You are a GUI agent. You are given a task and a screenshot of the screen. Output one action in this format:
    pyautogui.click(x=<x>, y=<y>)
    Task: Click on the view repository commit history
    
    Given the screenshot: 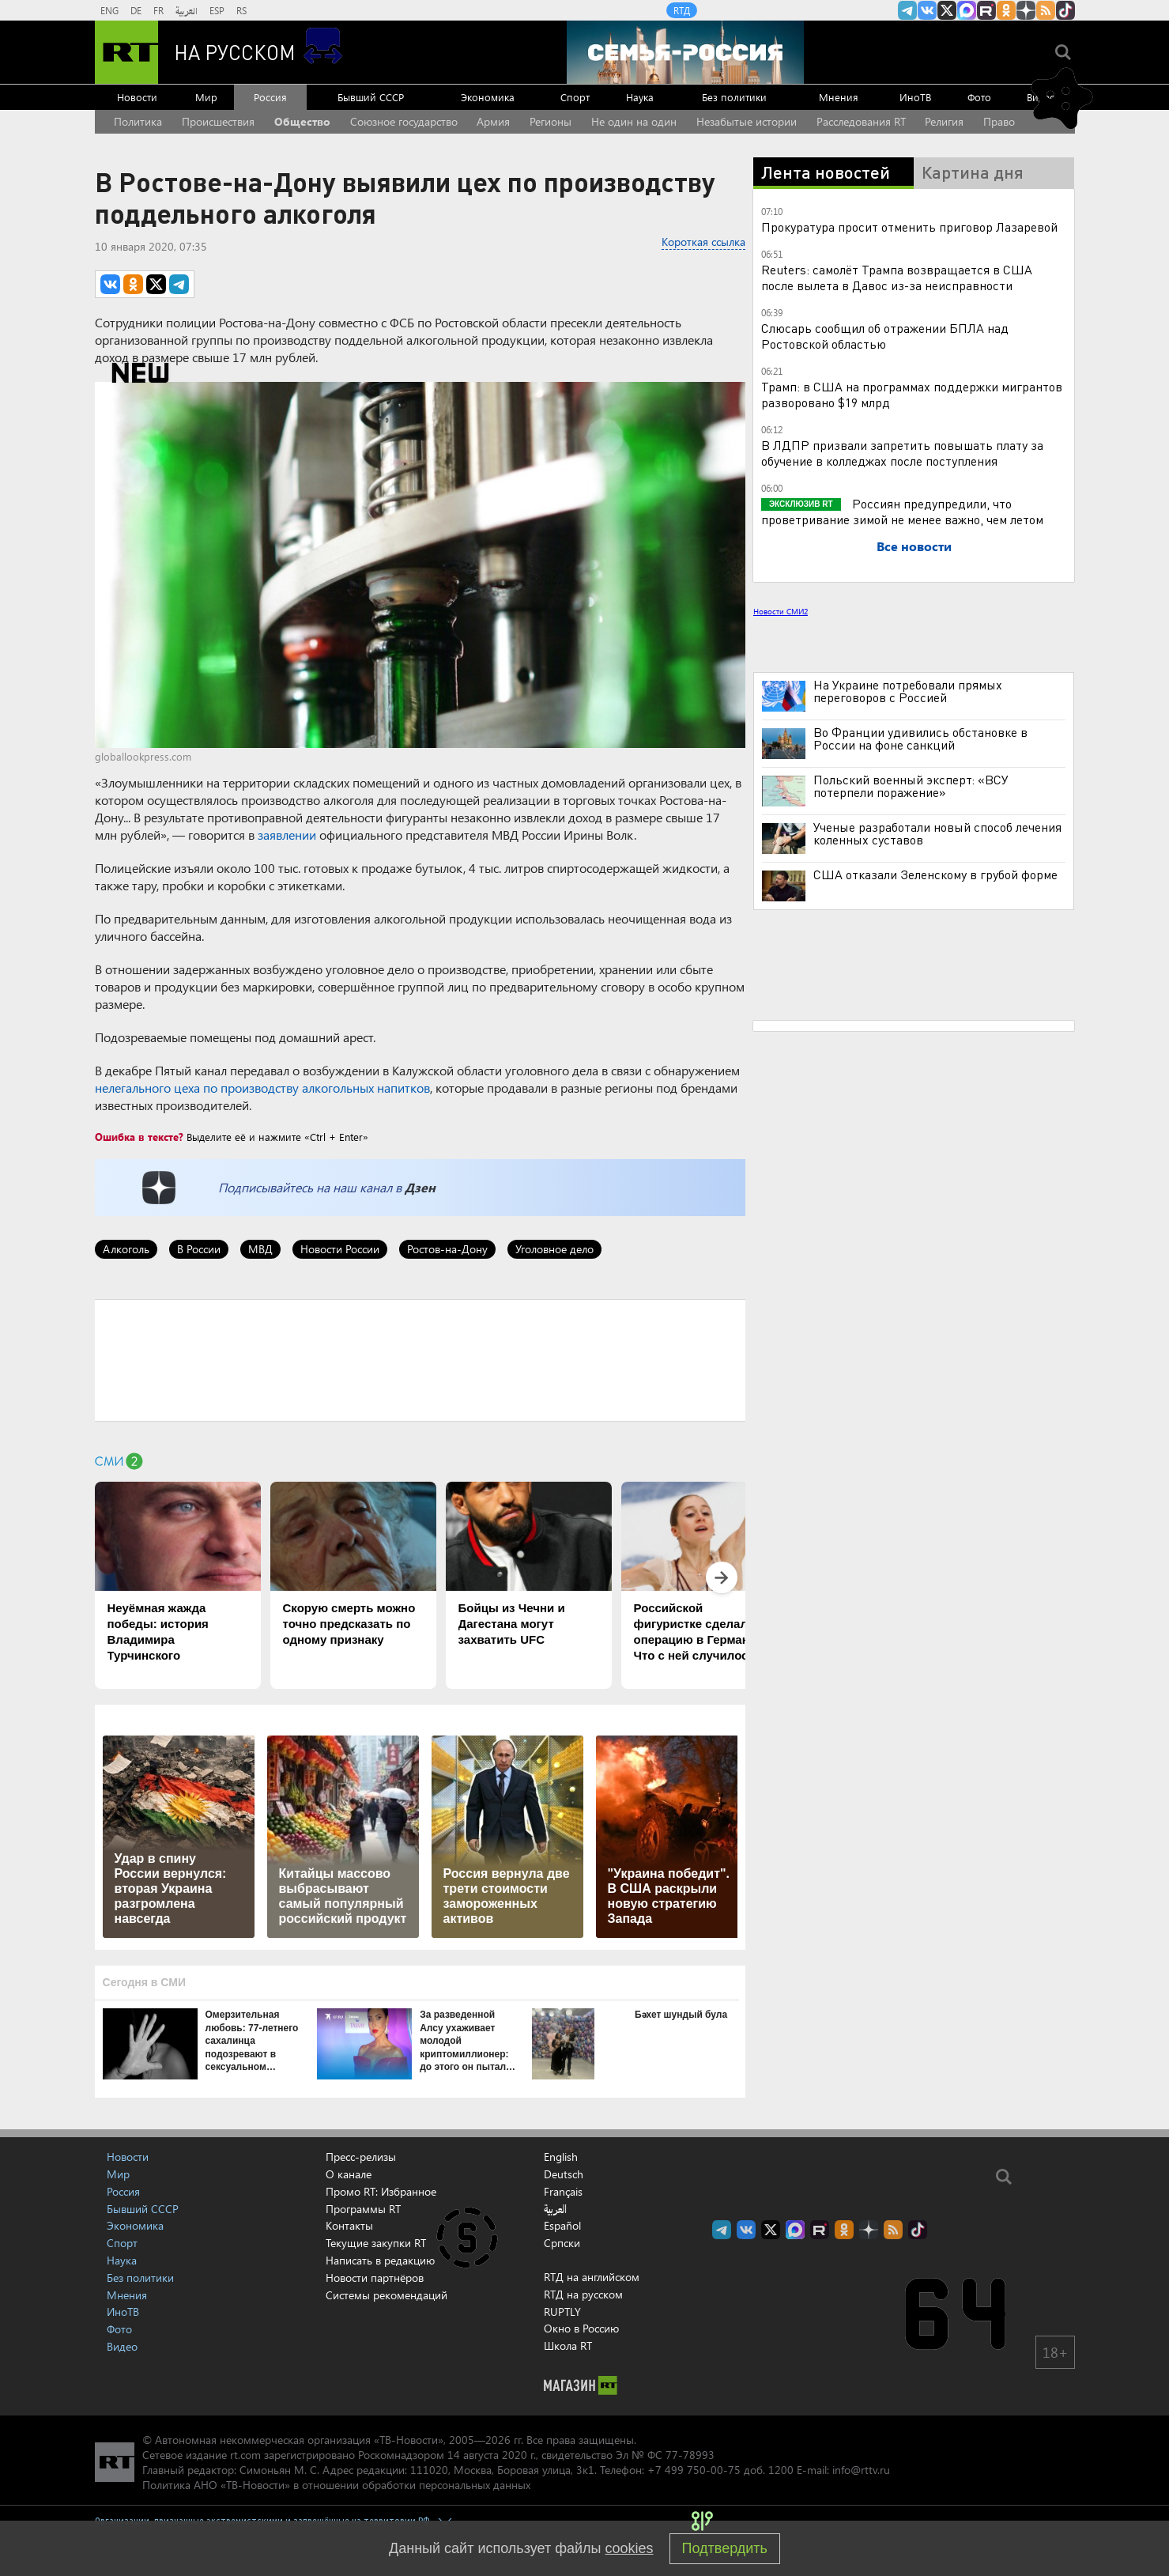 What is the action you would take?
    pyautogui.click(x=702, y=2521)
    